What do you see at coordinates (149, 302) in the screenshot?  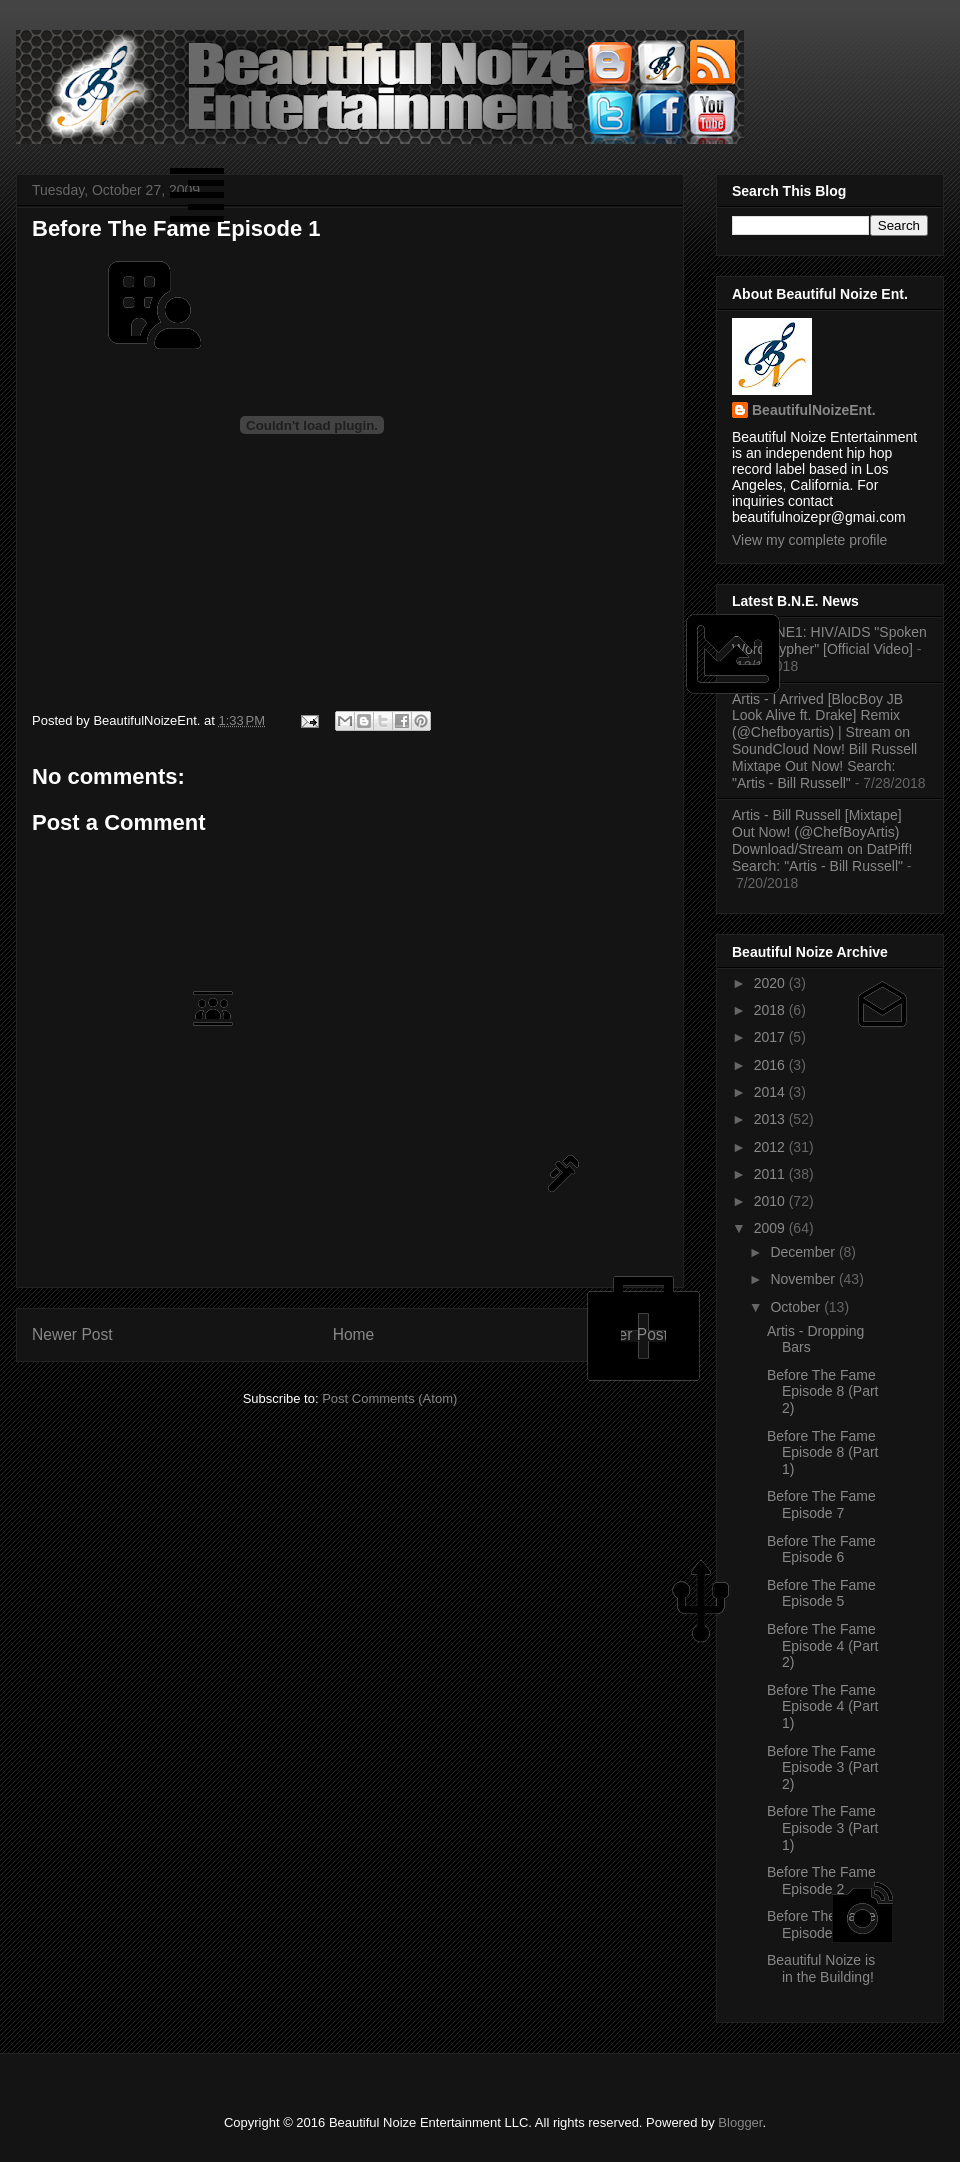 I see `view company or workplace profile` at bounding box center [149, 302].